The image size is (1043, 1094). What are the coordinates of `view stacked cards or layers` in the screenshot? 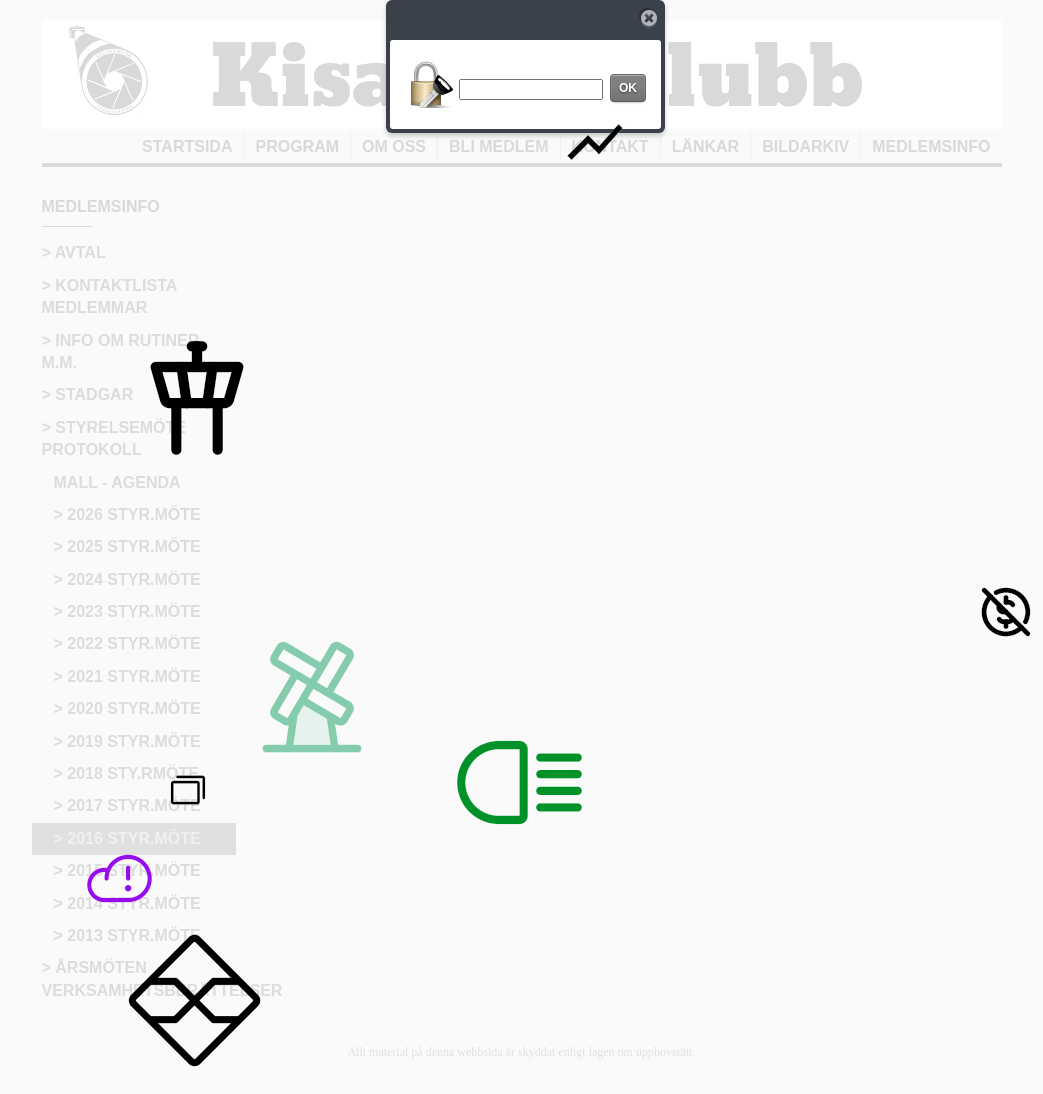 It's located at (188, 790).